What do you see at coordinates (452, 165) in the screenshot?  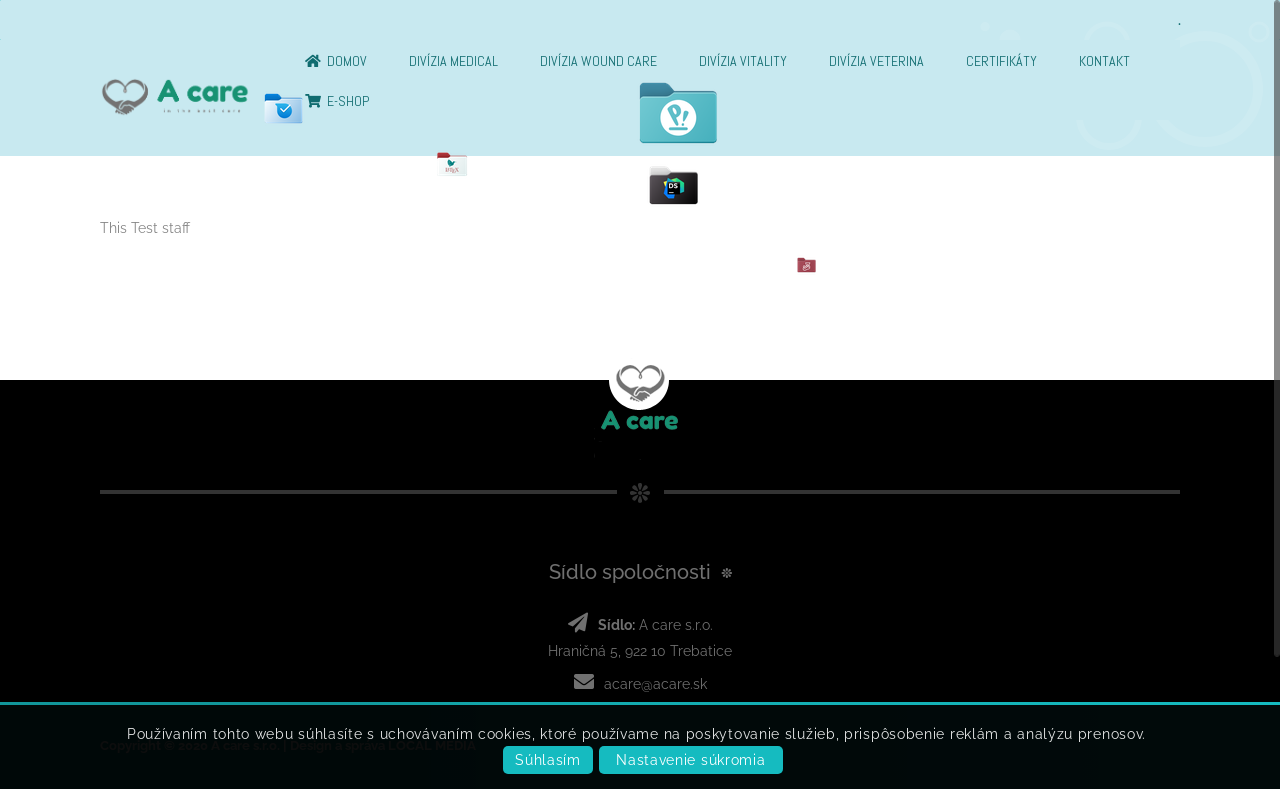 I see `open folder containing LaTeX documents` at bounding box center [452, 165].